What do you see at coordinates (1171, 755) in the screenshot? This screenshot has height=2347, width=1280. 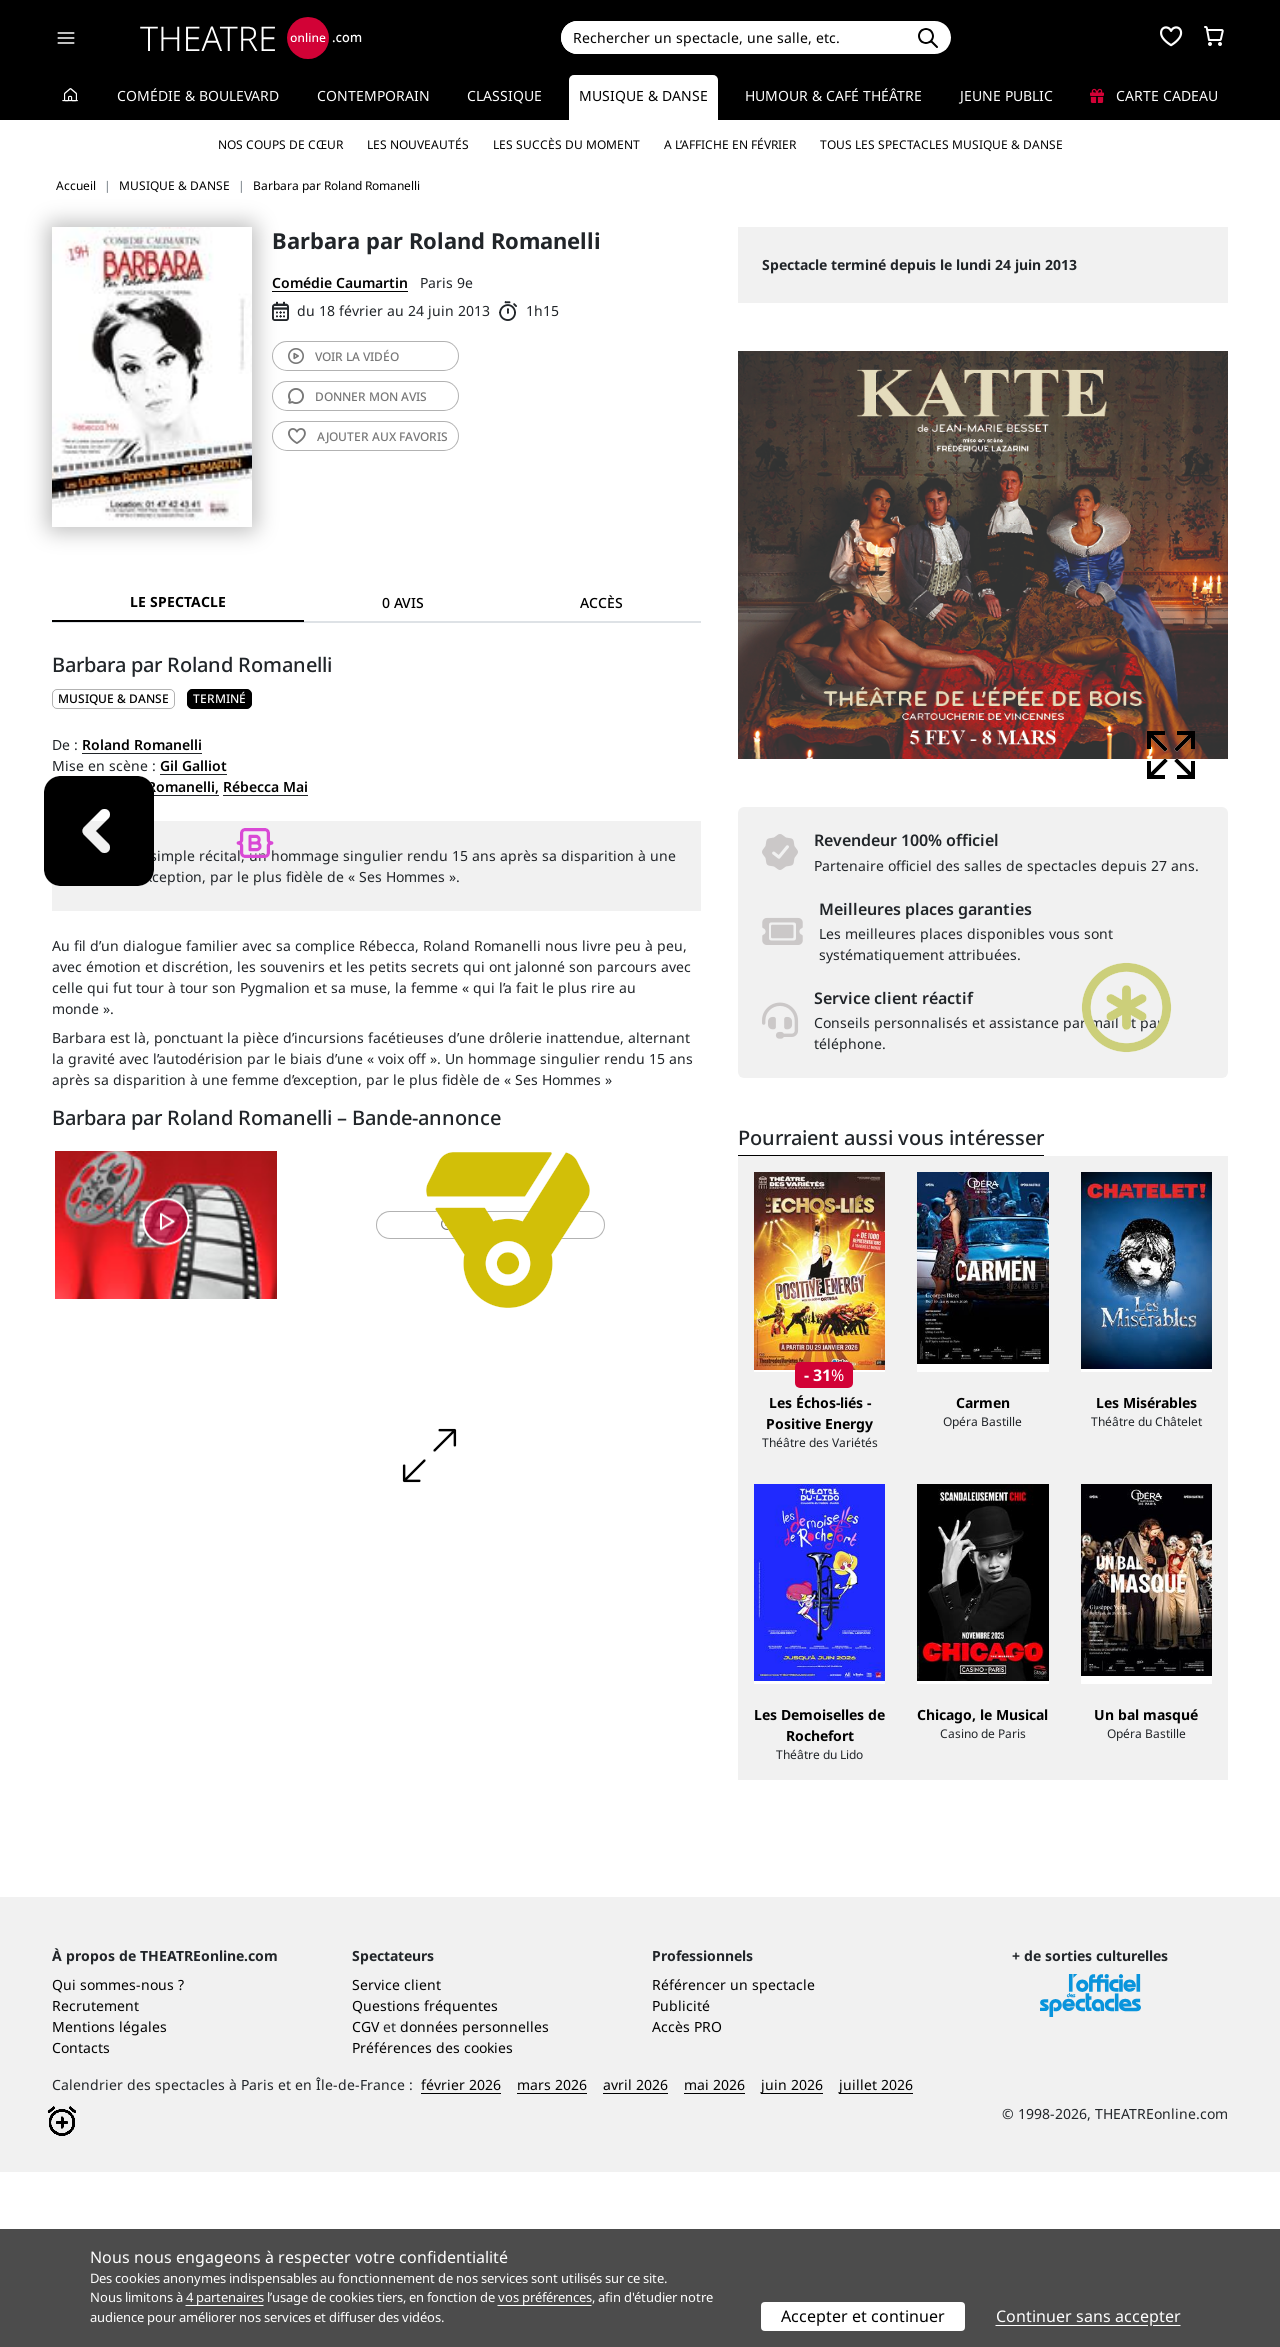 I see `expand to fullscreen mode` at bounding box center [1171, 755].